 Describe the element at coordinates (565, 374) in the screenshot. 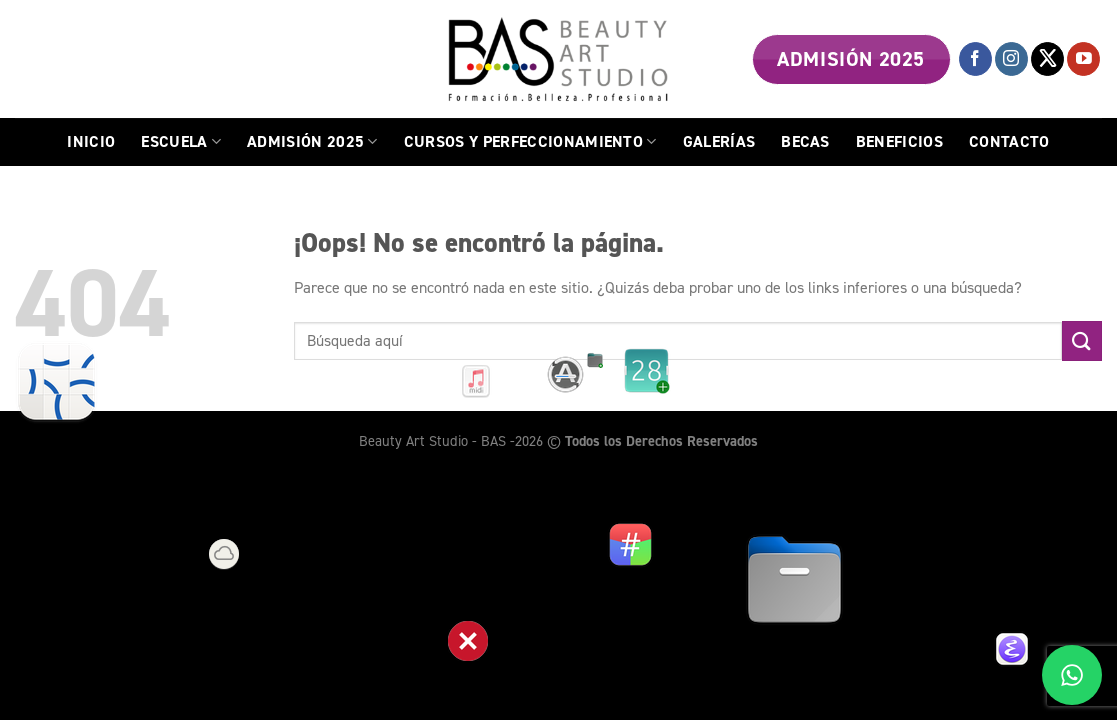

I see `check for available software updates` at that location.